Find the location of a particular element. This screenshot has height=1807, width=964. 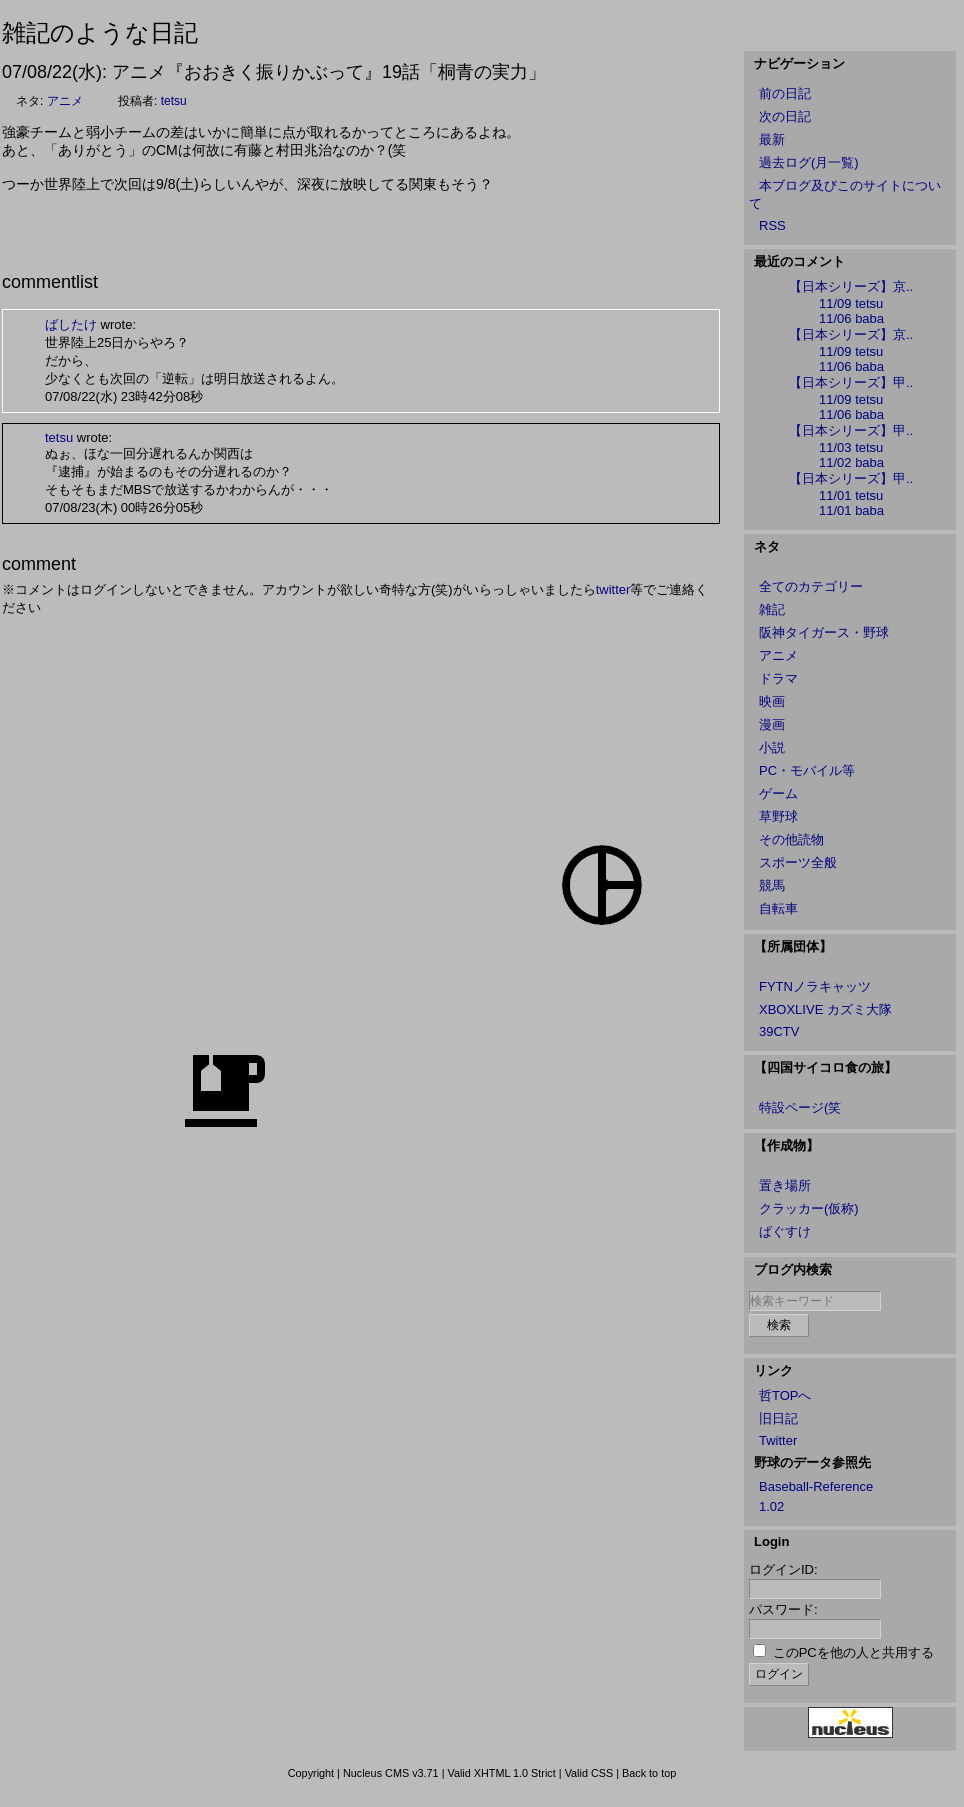

view data breakdown or statistics is located at coordinates (602, 885).